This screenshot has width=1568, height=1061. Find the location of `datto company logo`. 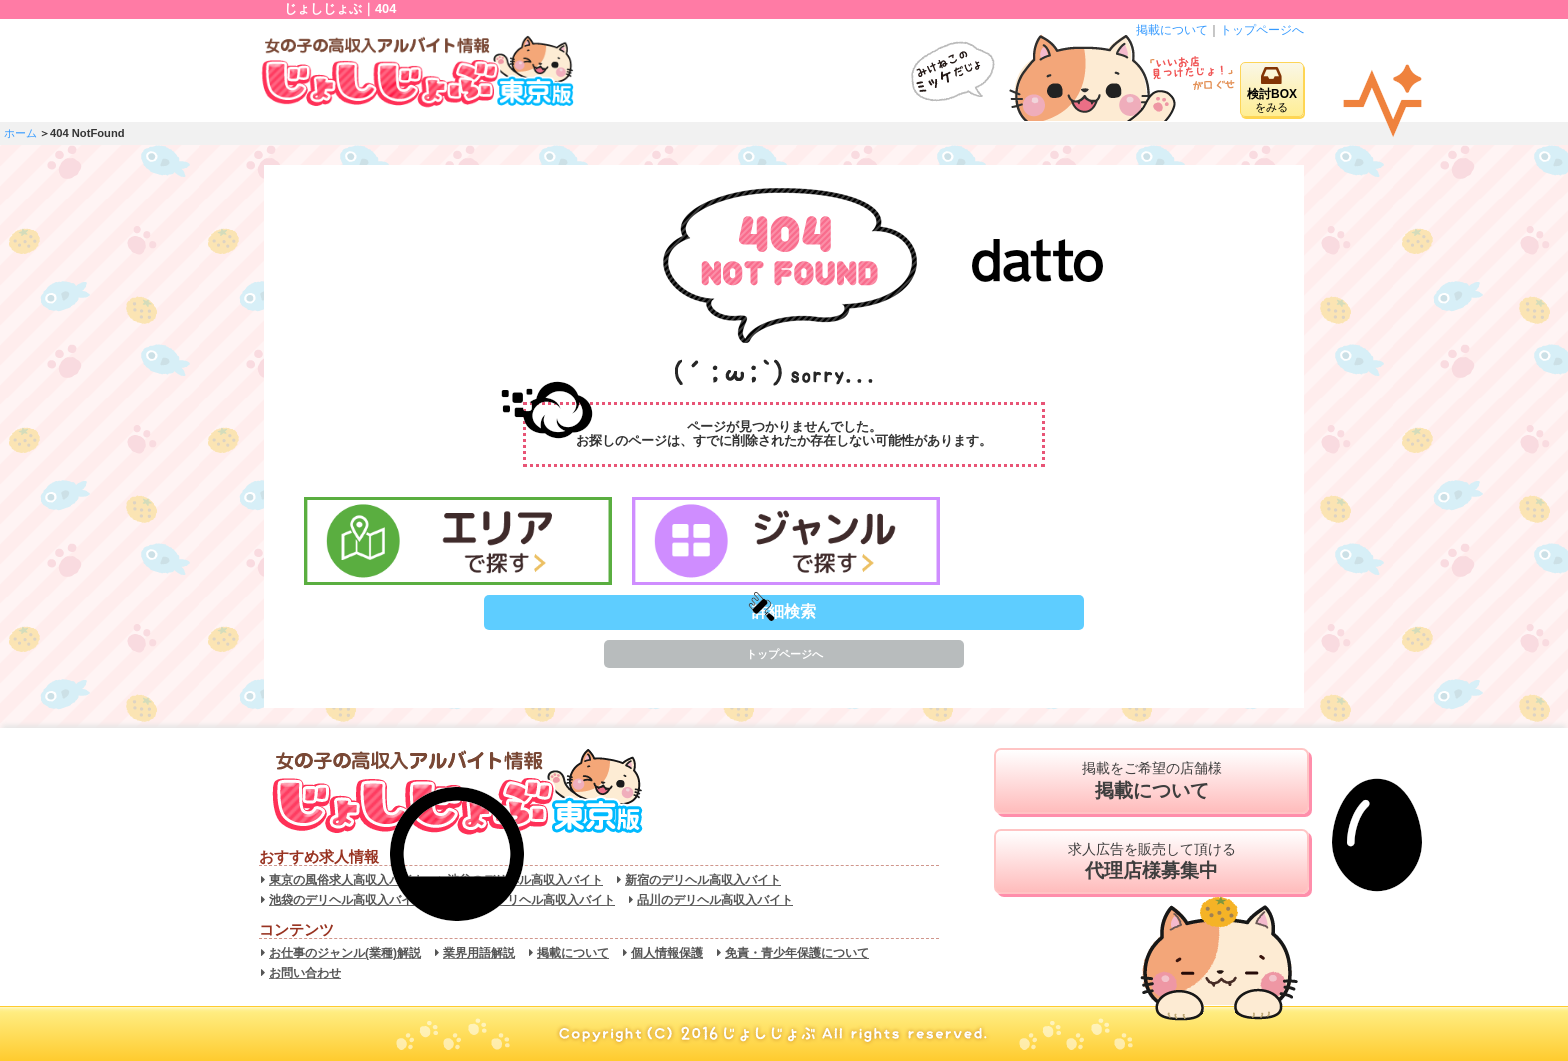

datto company logo is located at coordinates (1037, 260).